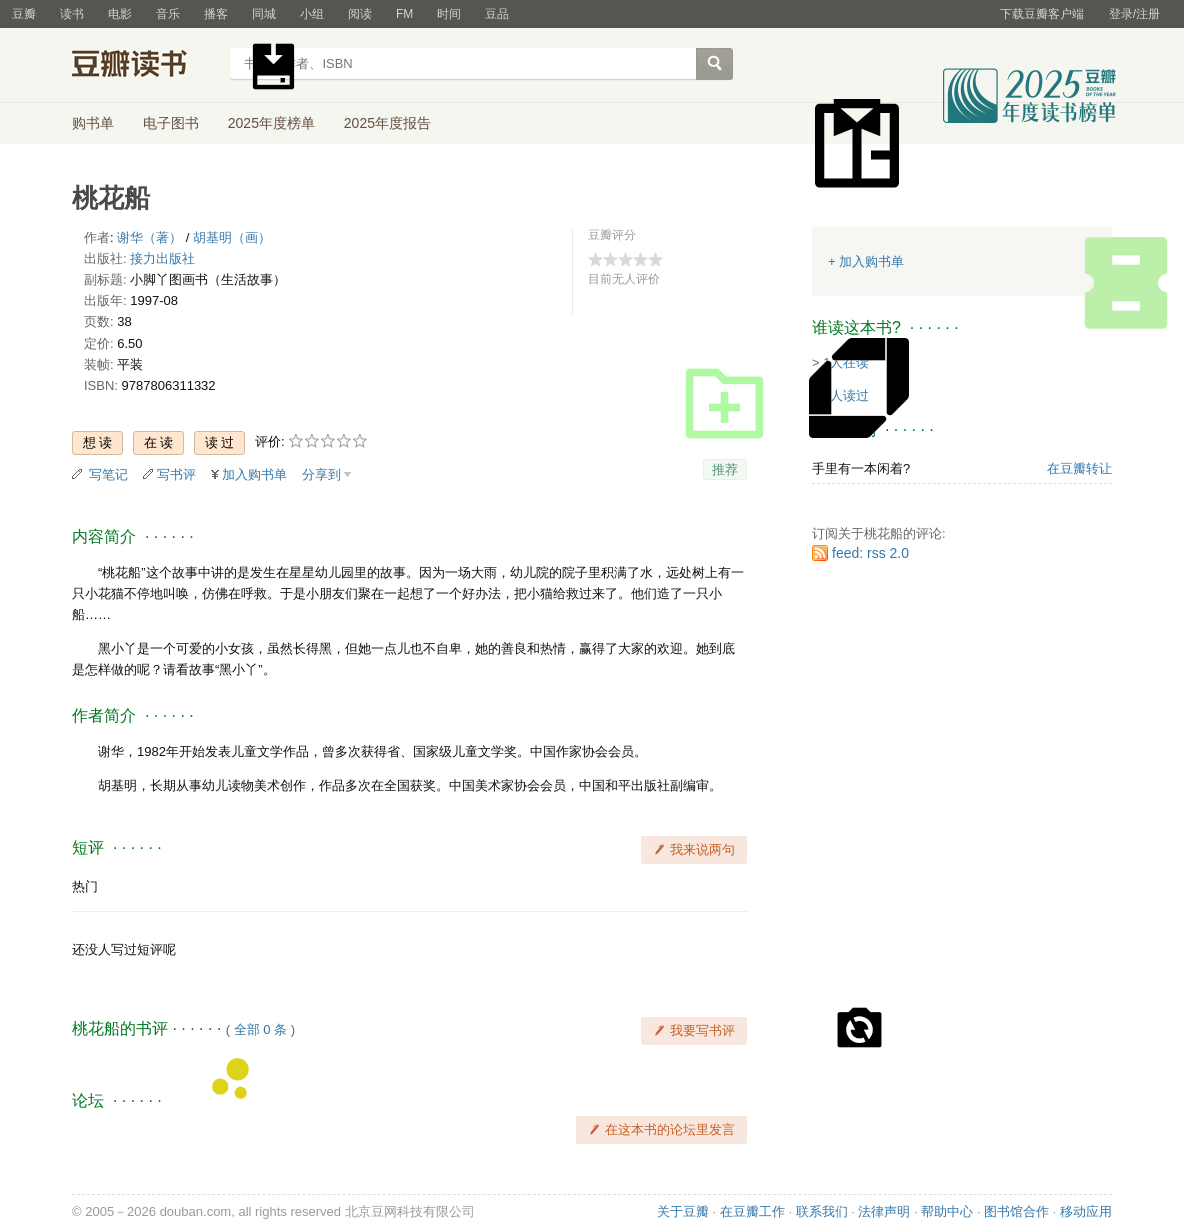 This screenshot has height=1232, width=1184. Describe the element at coordinates (857, 141) in the screenshot. I see `view clothing or apparel options` at that location.